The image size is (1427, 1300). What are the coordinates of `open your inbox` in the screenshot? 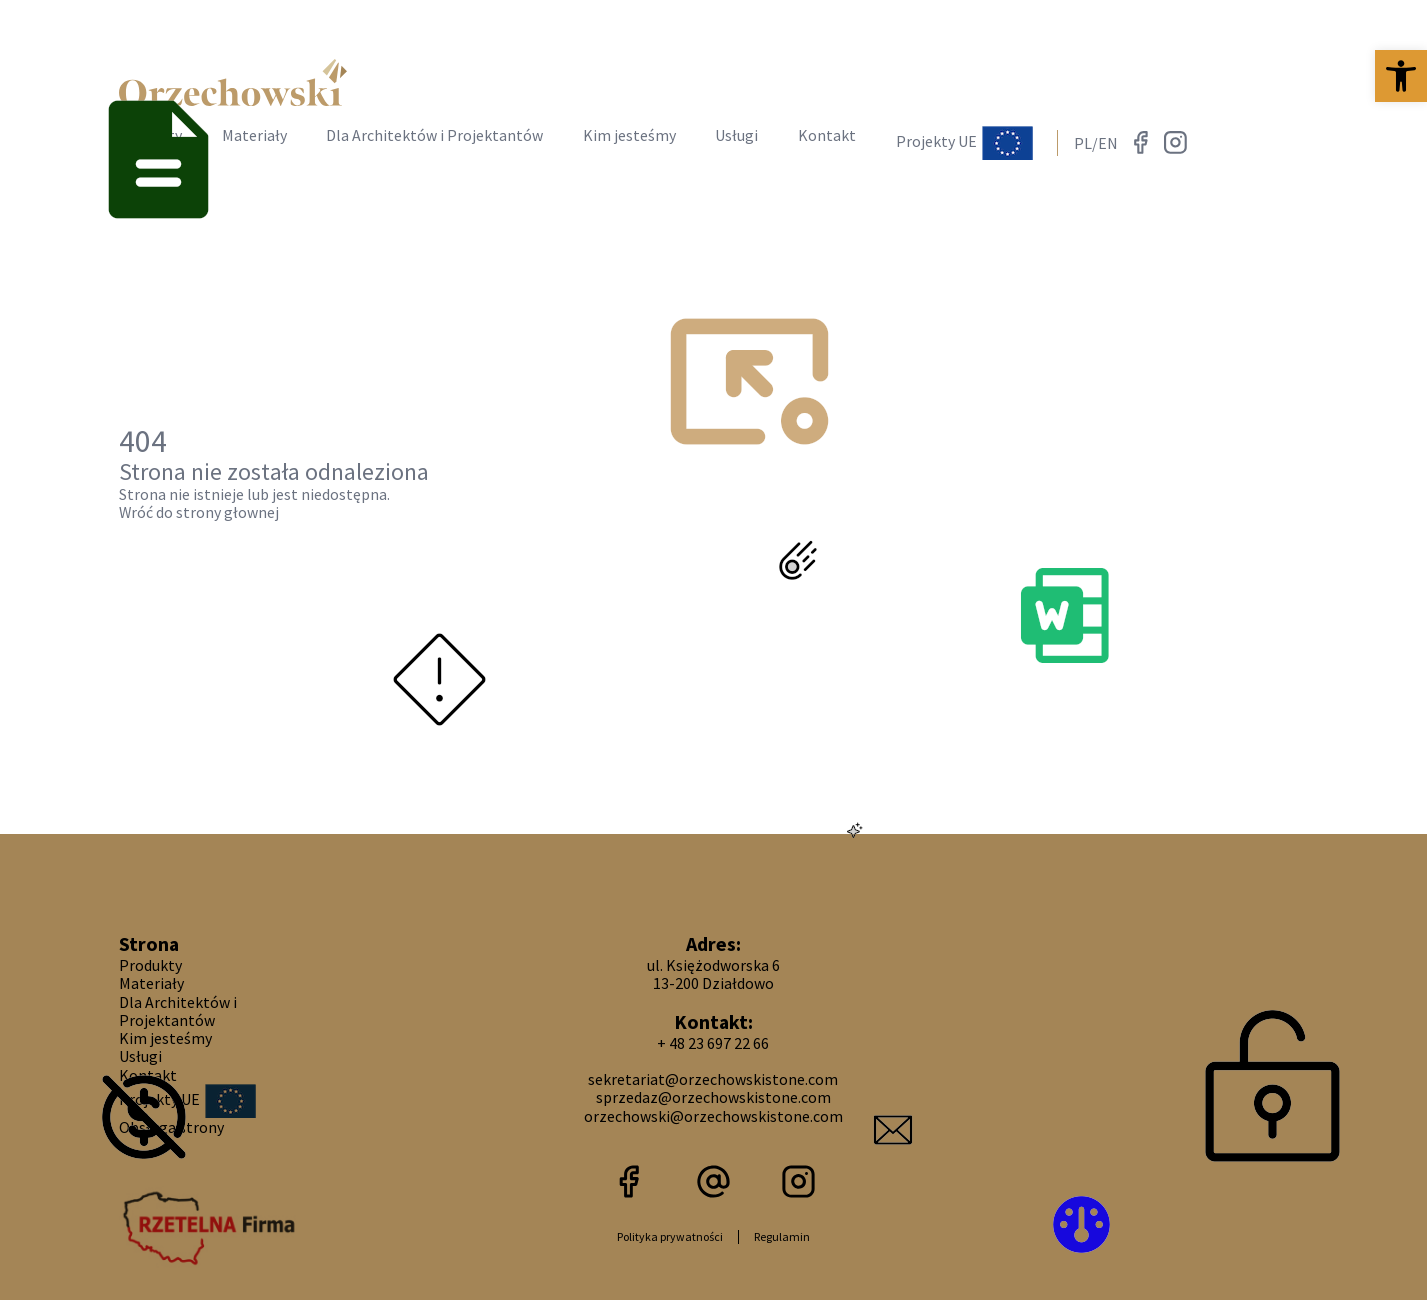 It's located at (893, 1130).